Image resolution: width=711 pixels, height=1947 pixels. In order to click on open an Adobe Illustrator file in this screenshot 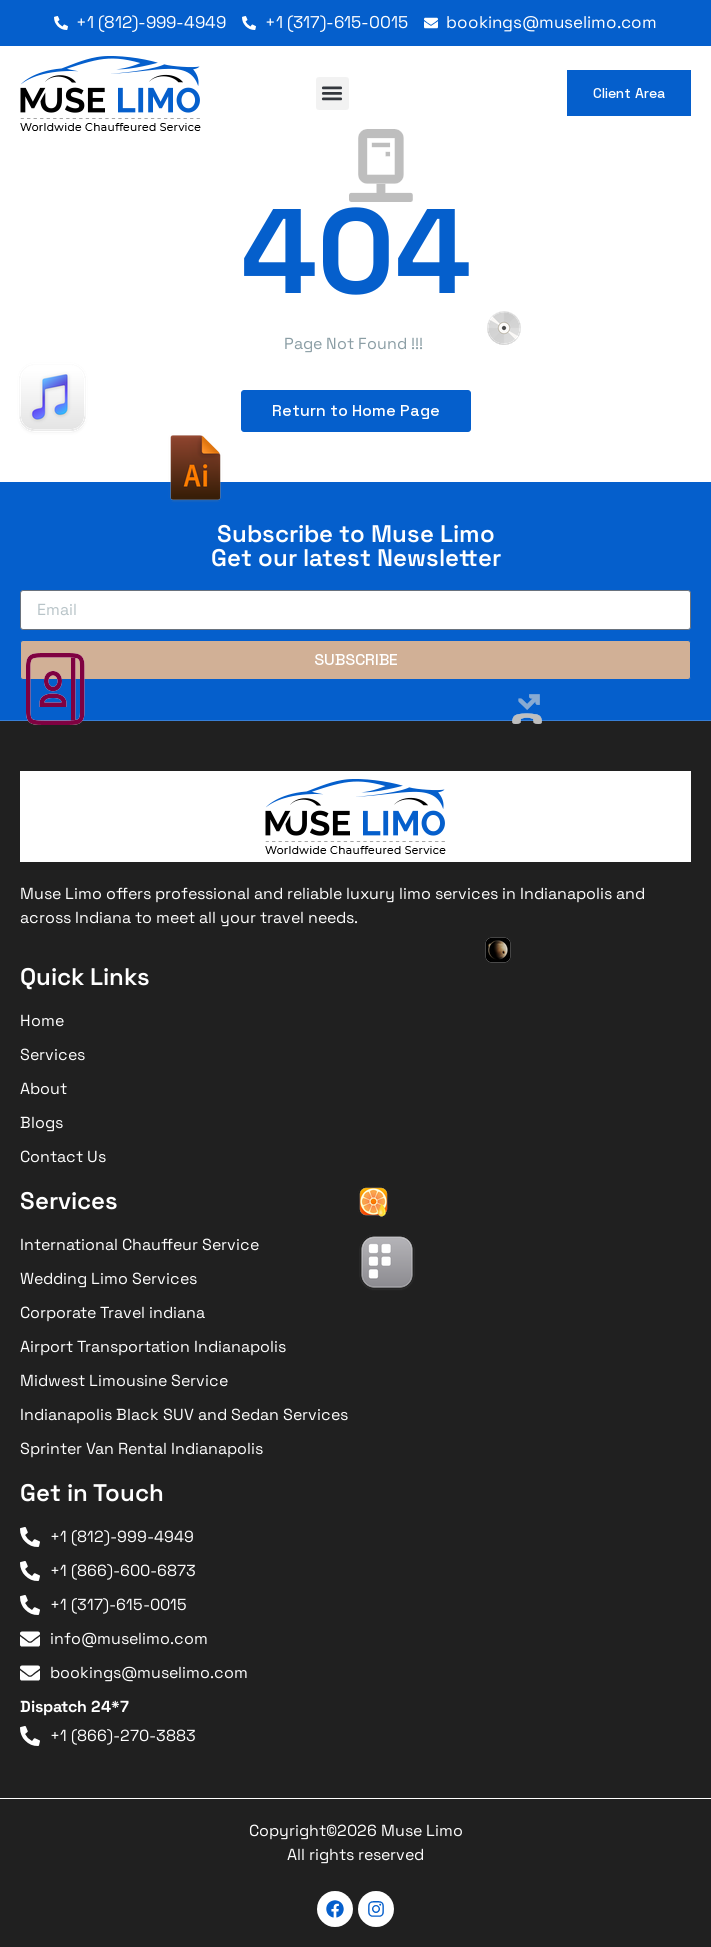, I will do `click(195, 467)`.